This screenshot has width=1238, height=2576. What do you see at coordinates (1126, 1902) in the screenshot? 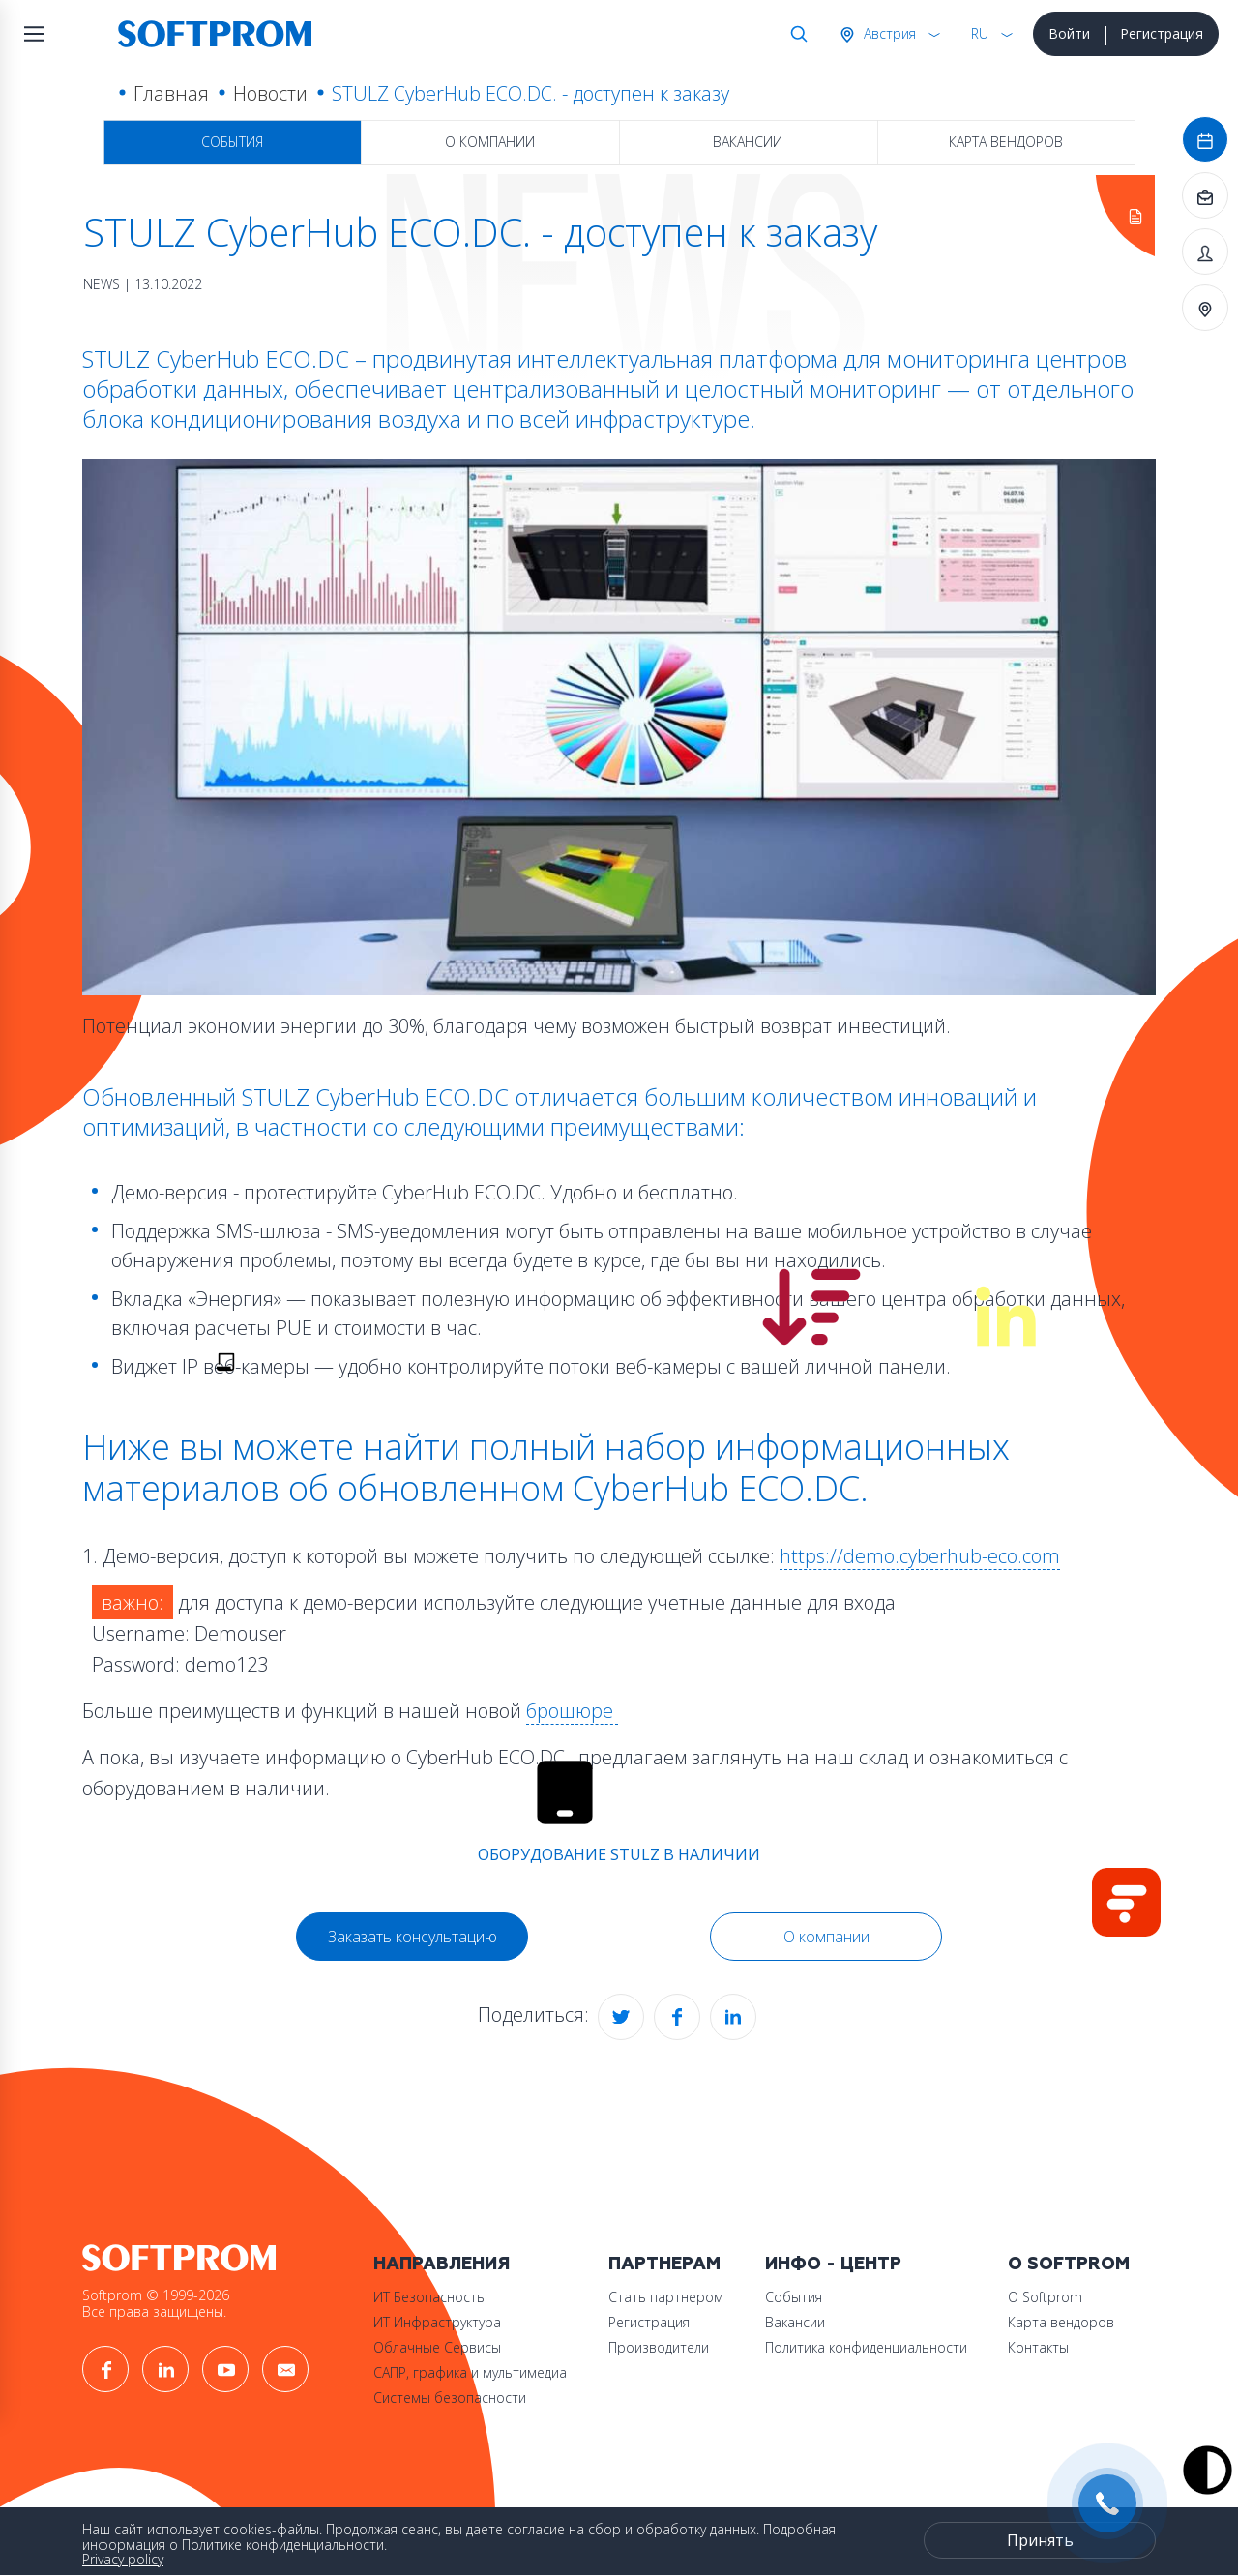
I see `open the Folo app` at bounding box center [1126, 1902].